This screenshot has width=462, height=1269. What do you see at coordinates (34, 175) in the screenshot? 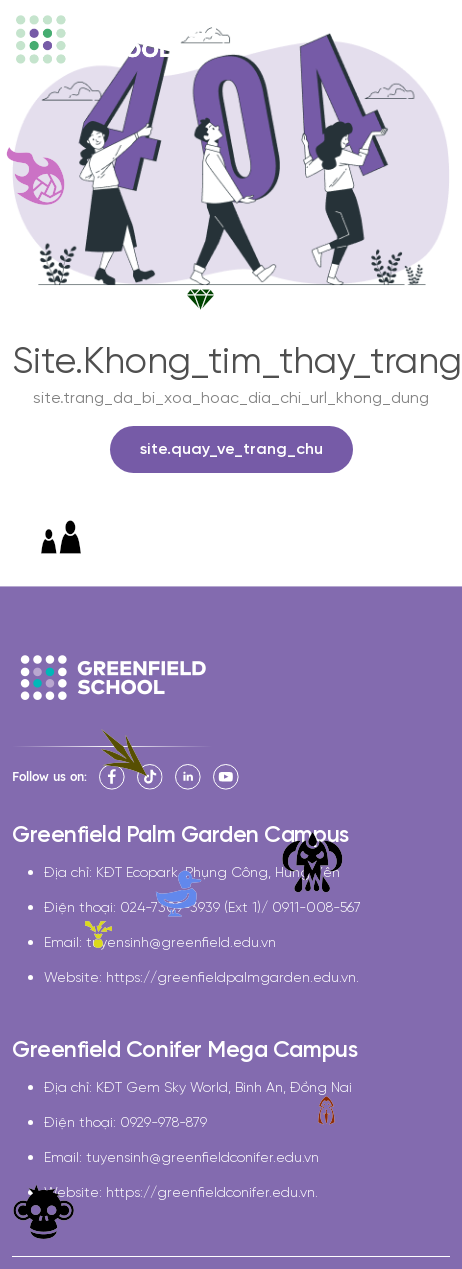
I see `fire-type attack or ability in a game` at bounding box center [34, 175].